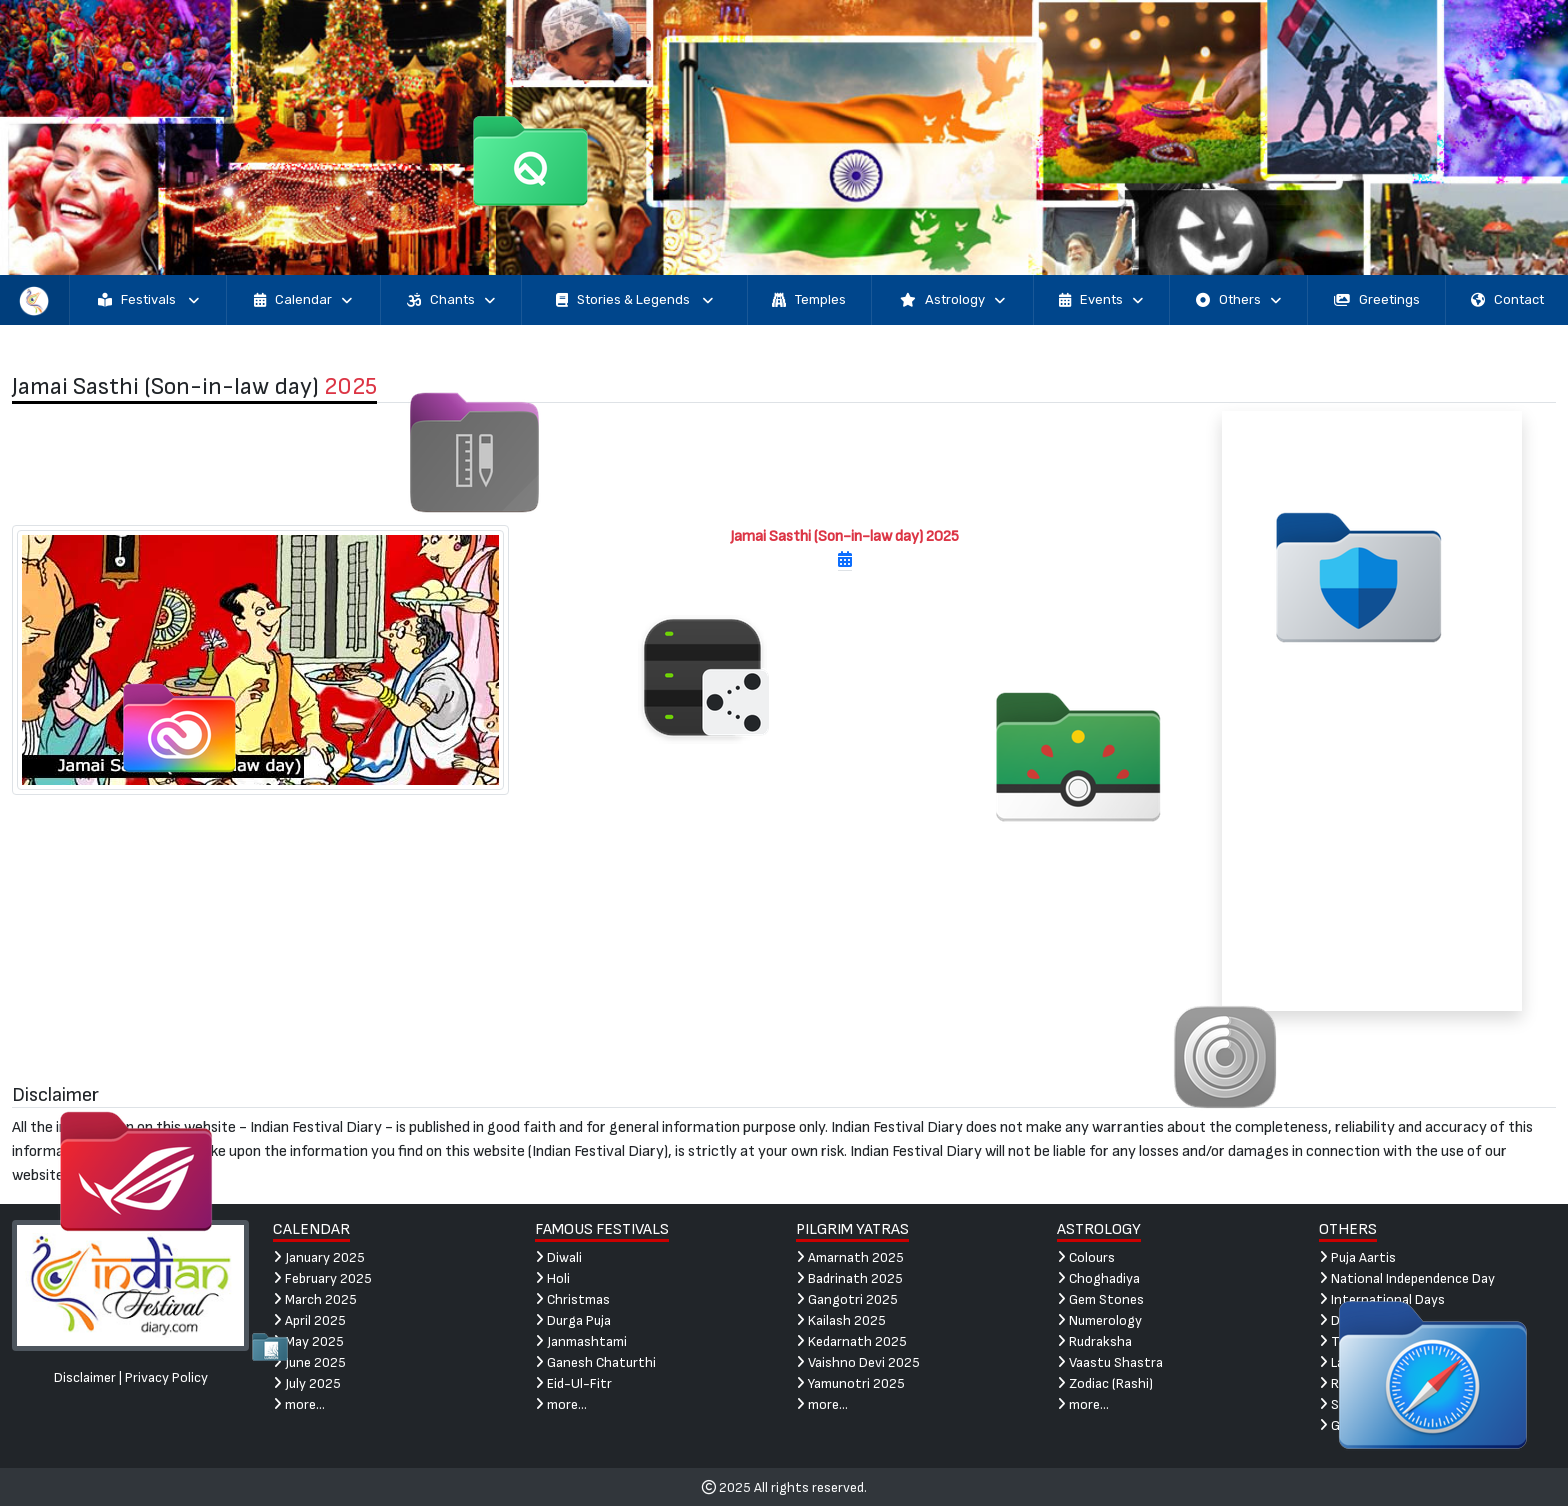 Image resolution: width=1568 pixels, height=1506 pixels. What do you see at coordinates (270, 1348) in the screenshot?
I see `open lumion project files folder` at bounding box center [270, 1348].